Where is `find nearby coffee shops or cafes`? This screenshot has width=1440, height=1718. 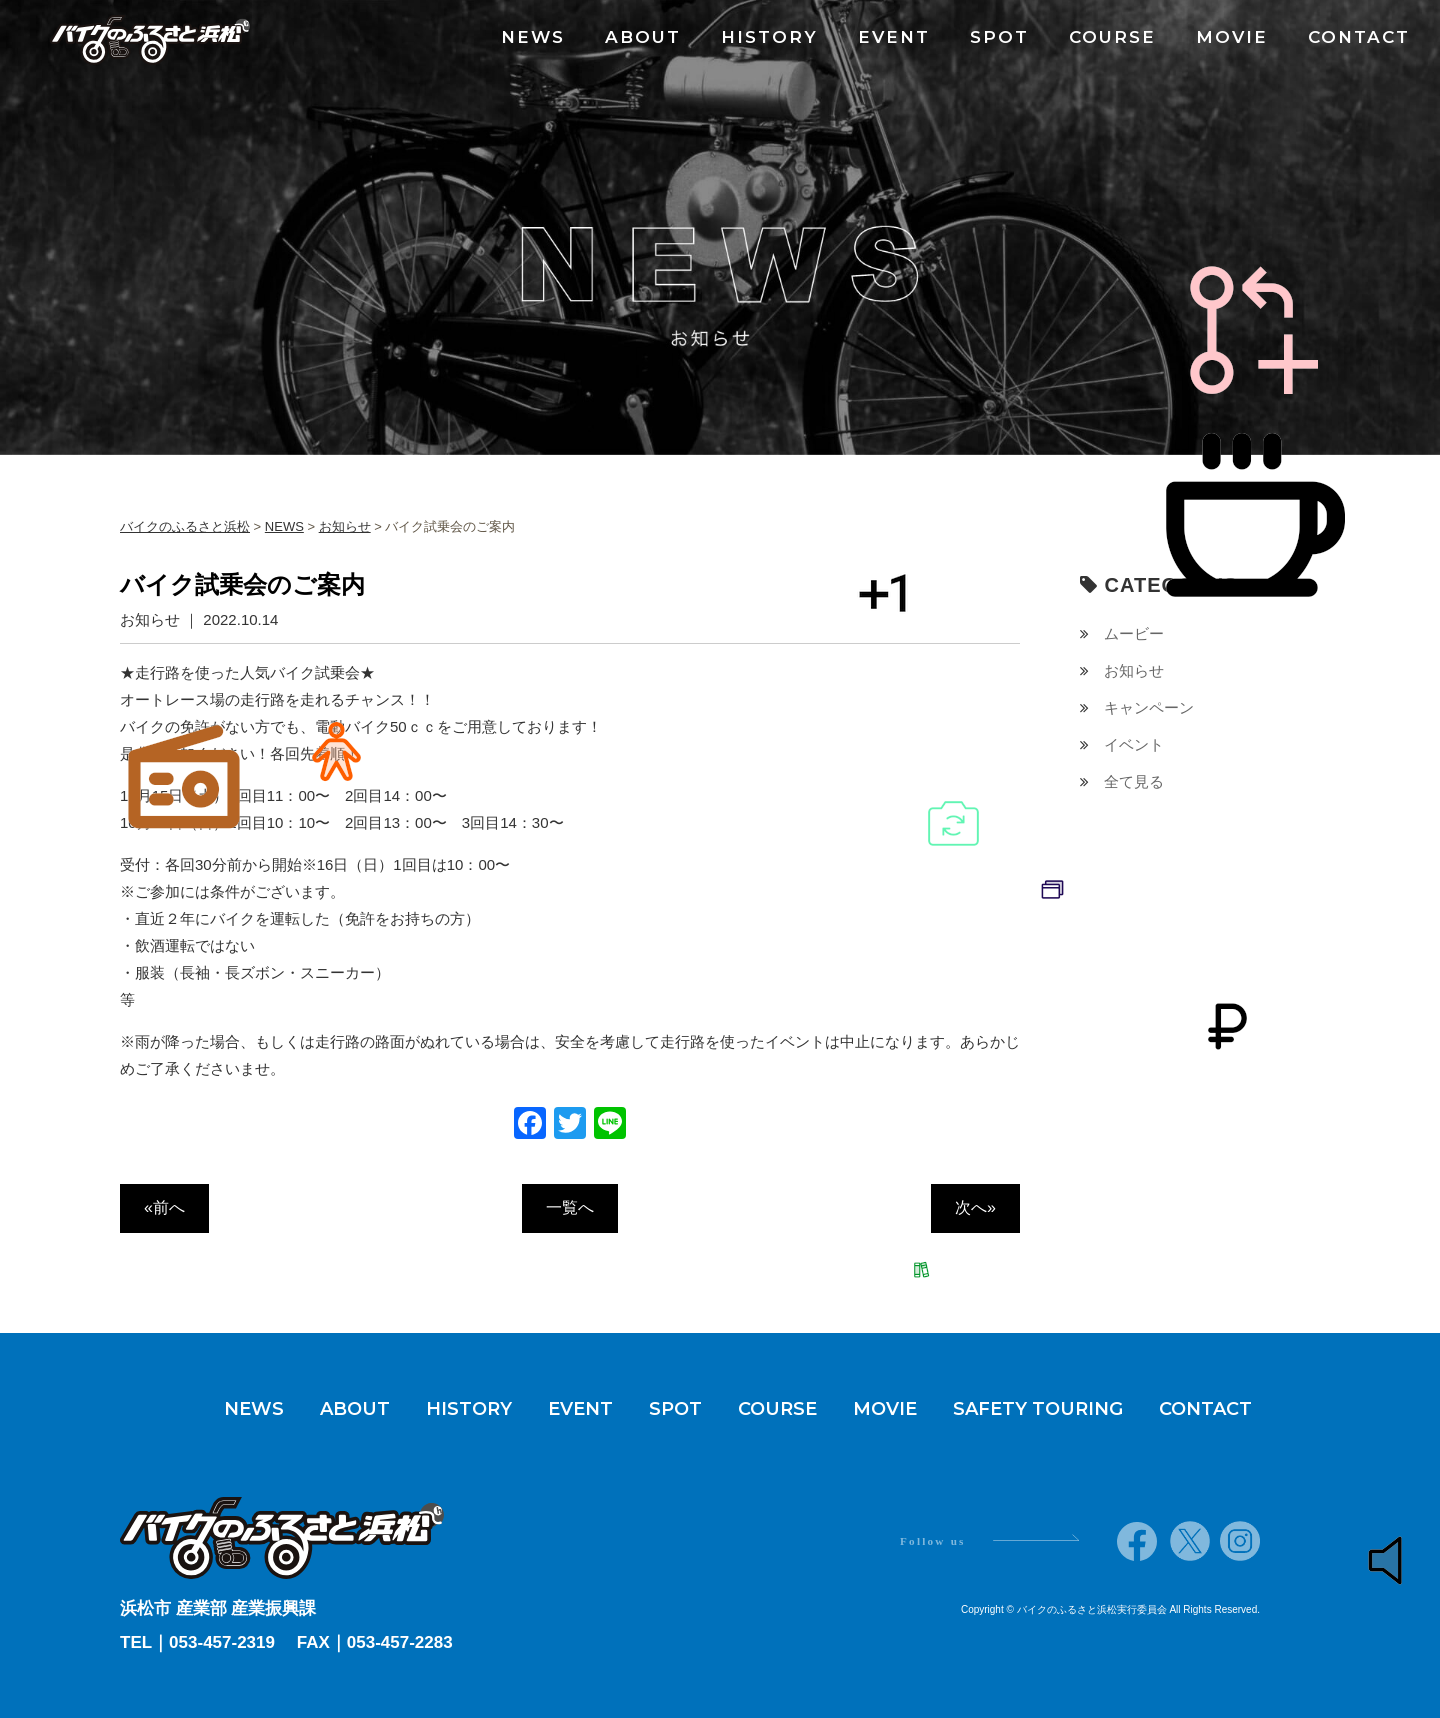
find nearby coffee shops or cafes is located at coordinates (1248, 521).